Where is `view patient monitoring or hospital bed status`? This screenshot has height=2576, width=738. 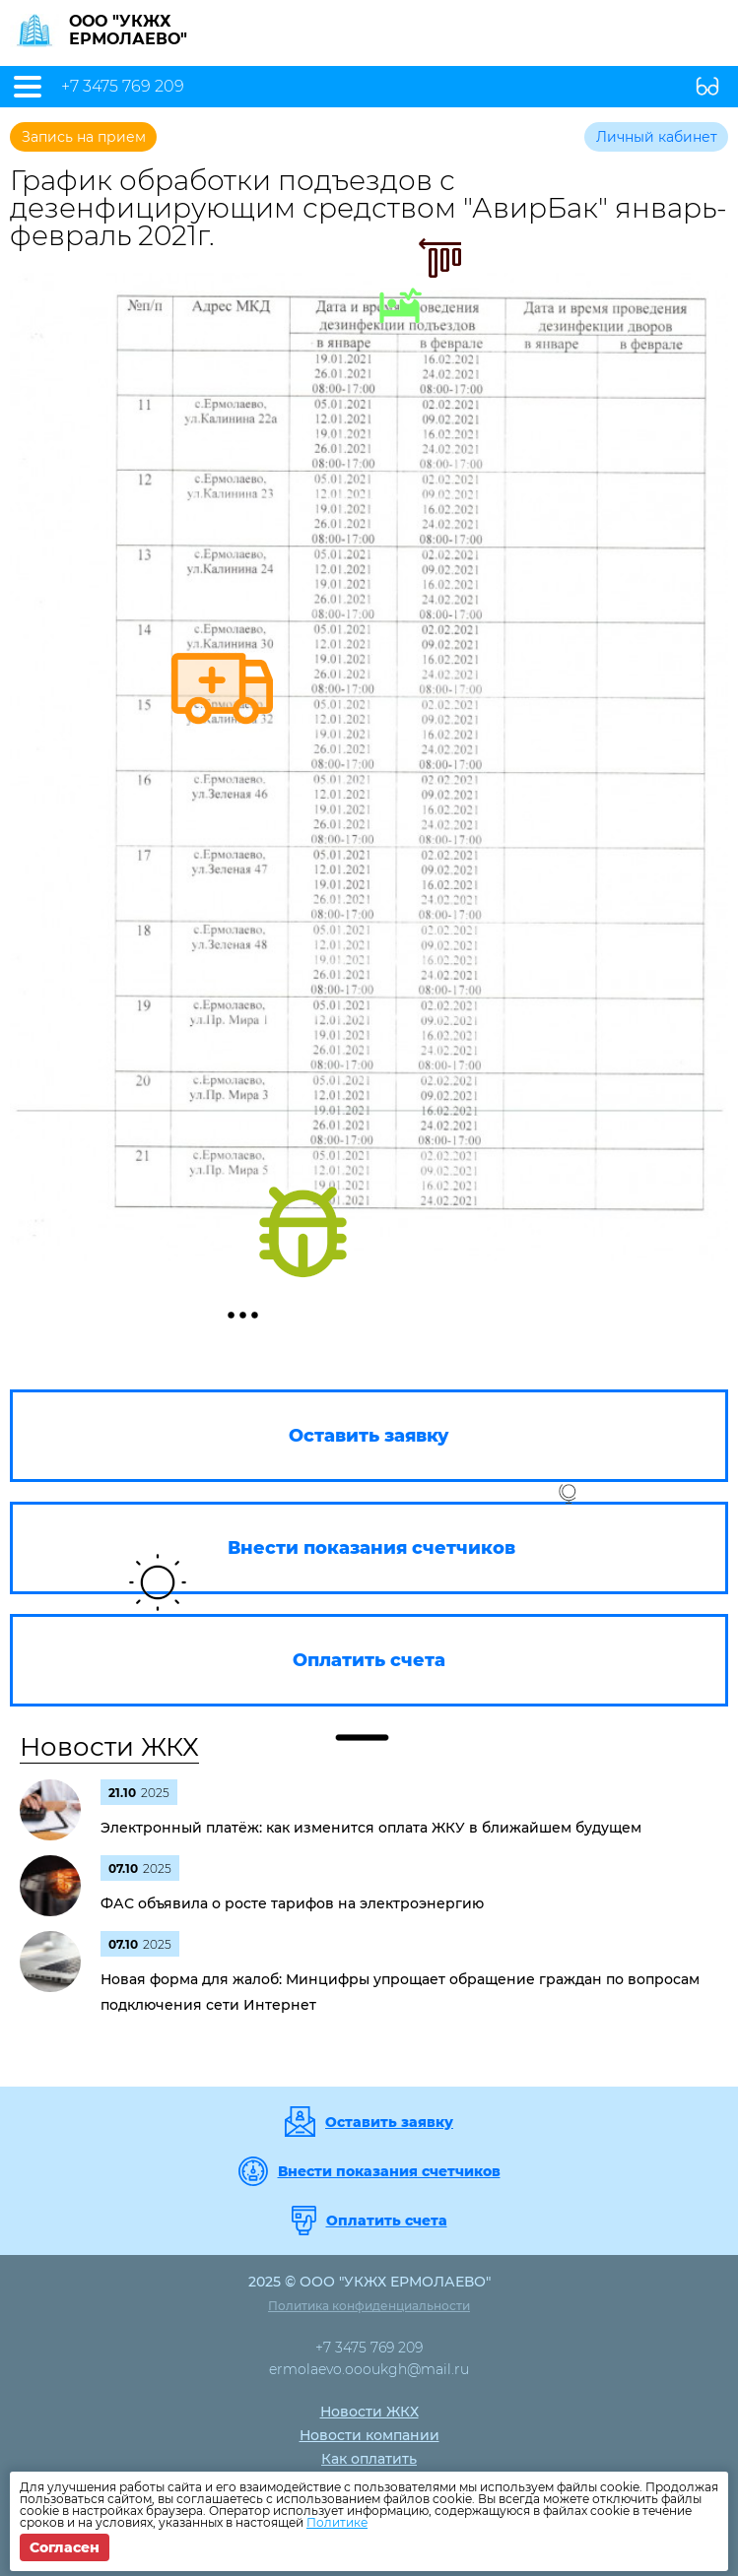 view patient monitoring or hospital bed status is located at coordinates (399, 307).